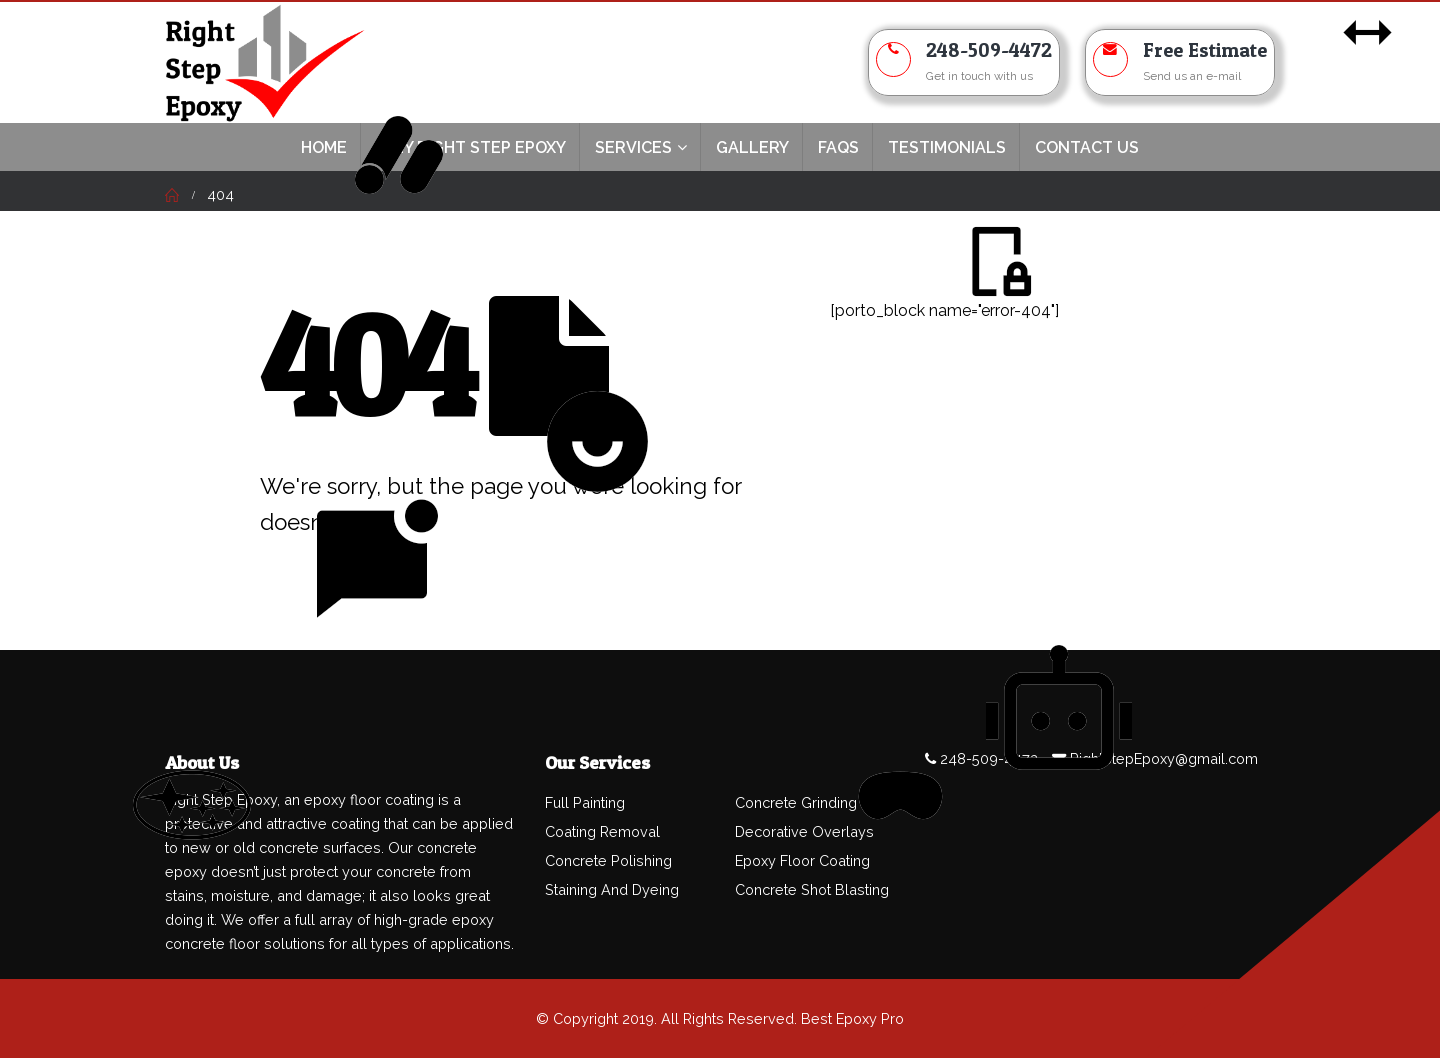  I want to click on view your profile, so click(597, 441).